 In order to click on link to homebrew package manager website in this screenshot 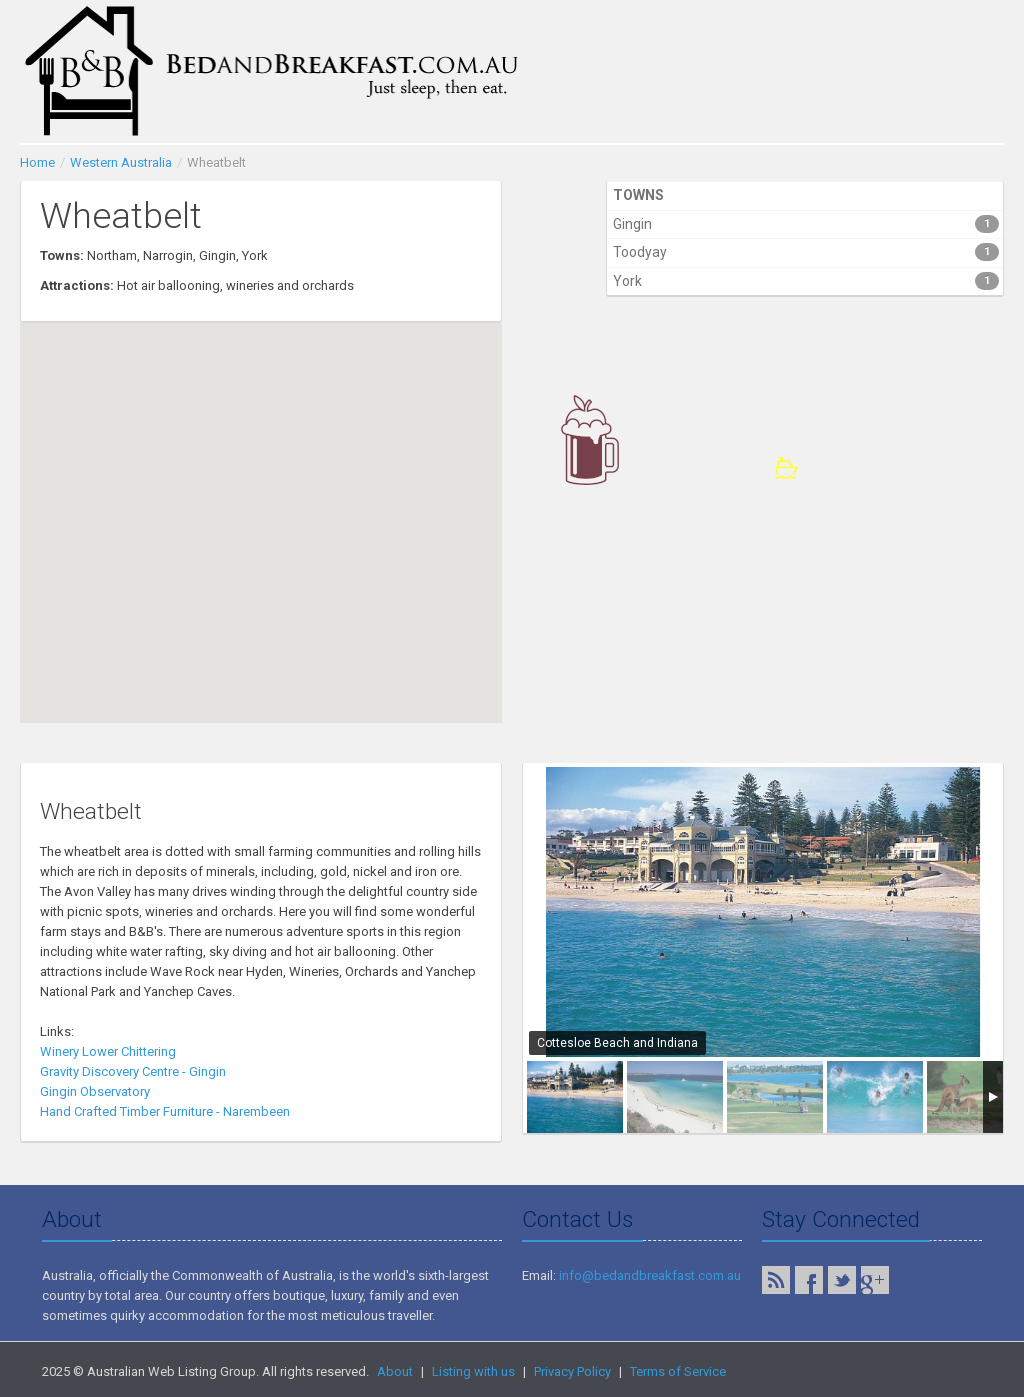, I will do `click(590, 440)`.